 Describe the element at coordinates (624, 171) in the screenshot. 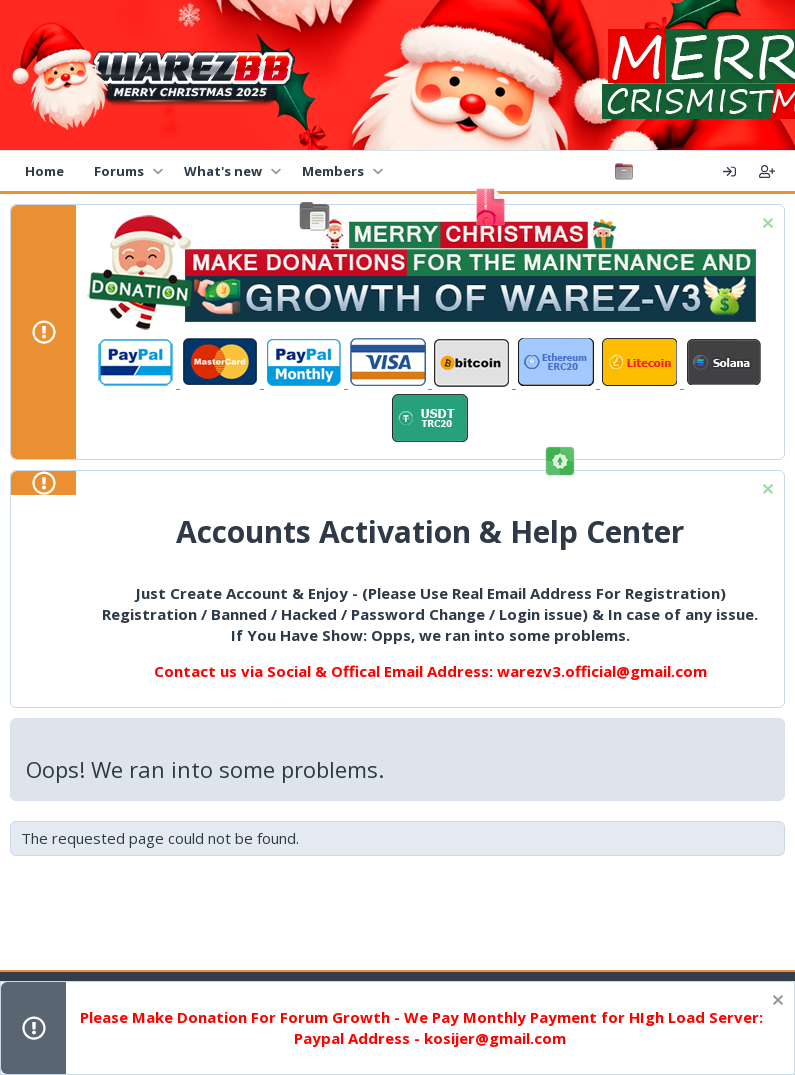

I see `open the file manager application` at that location.